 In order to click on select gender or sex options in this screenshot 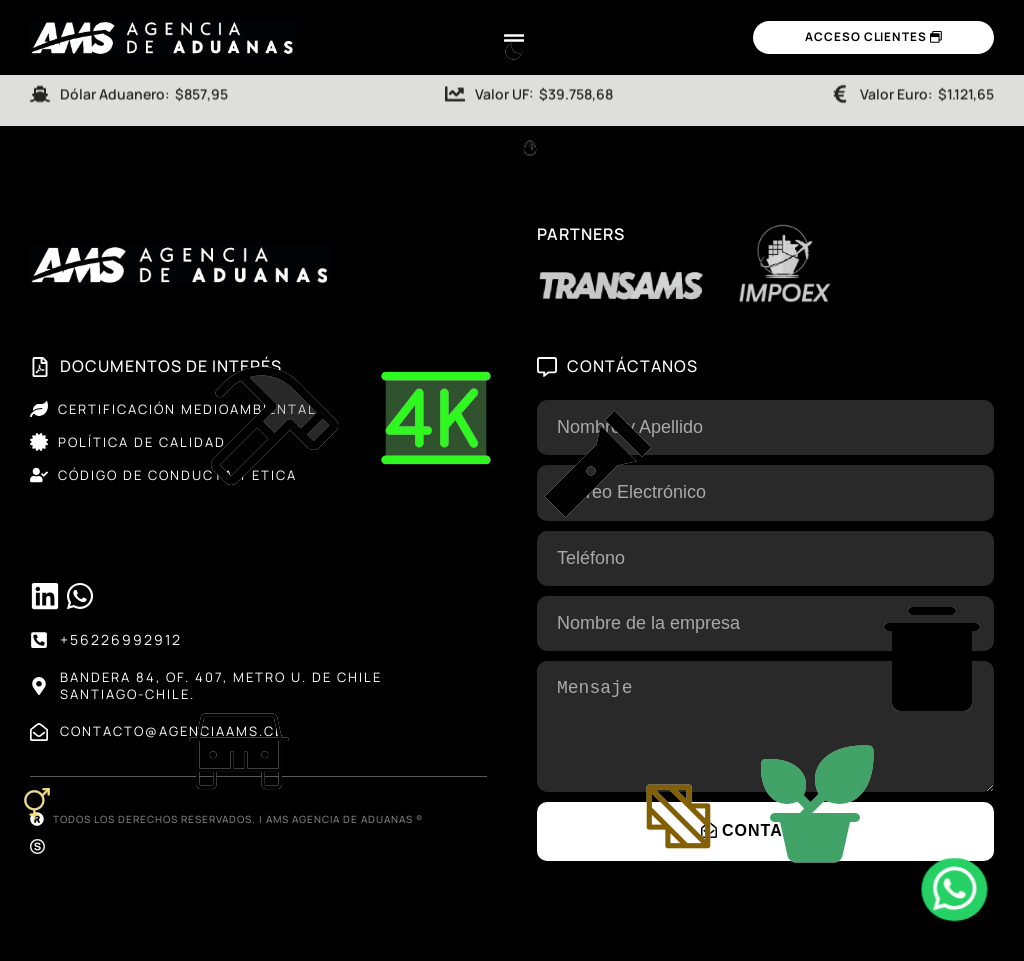, I will do `click(37, 804)`.